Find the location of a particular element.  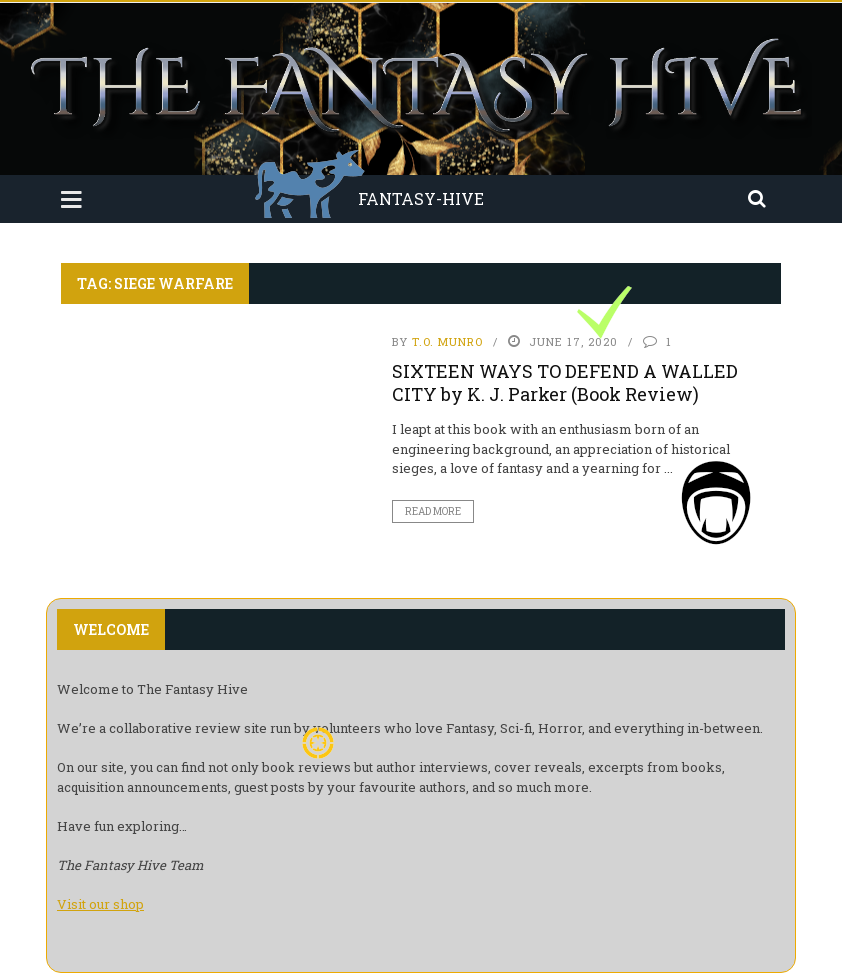

access farm or livestock management features is located at coordinates (310, 184).